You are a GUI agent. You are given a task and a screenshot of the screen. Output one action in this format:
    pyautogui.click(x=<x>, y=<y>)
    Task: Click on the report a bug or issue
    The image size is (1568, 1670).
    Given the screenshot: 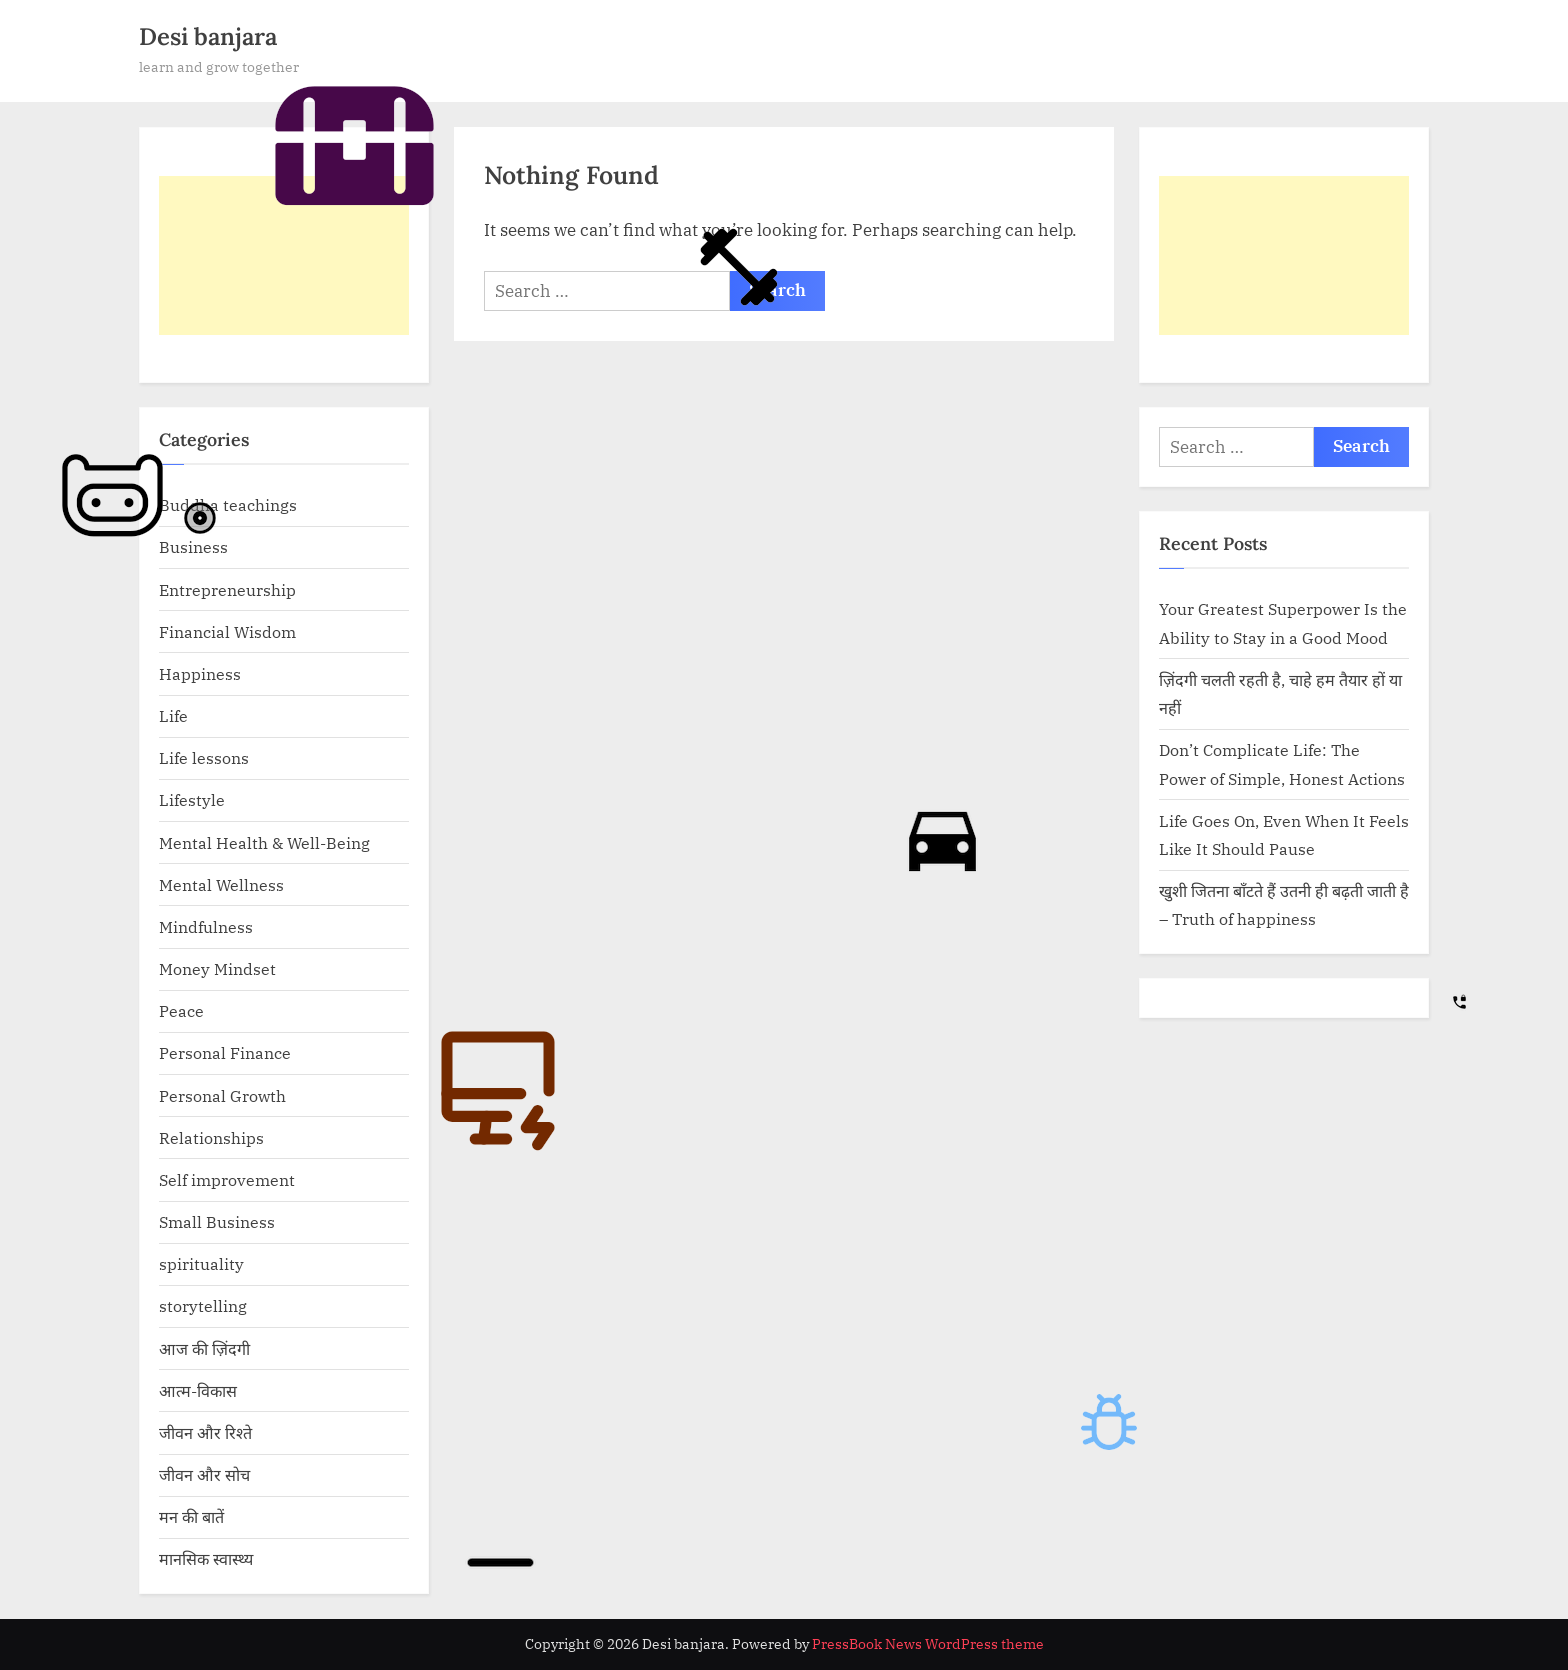 What is the action you would take?
    pyautogui.click(x=1109, y=1422)
    